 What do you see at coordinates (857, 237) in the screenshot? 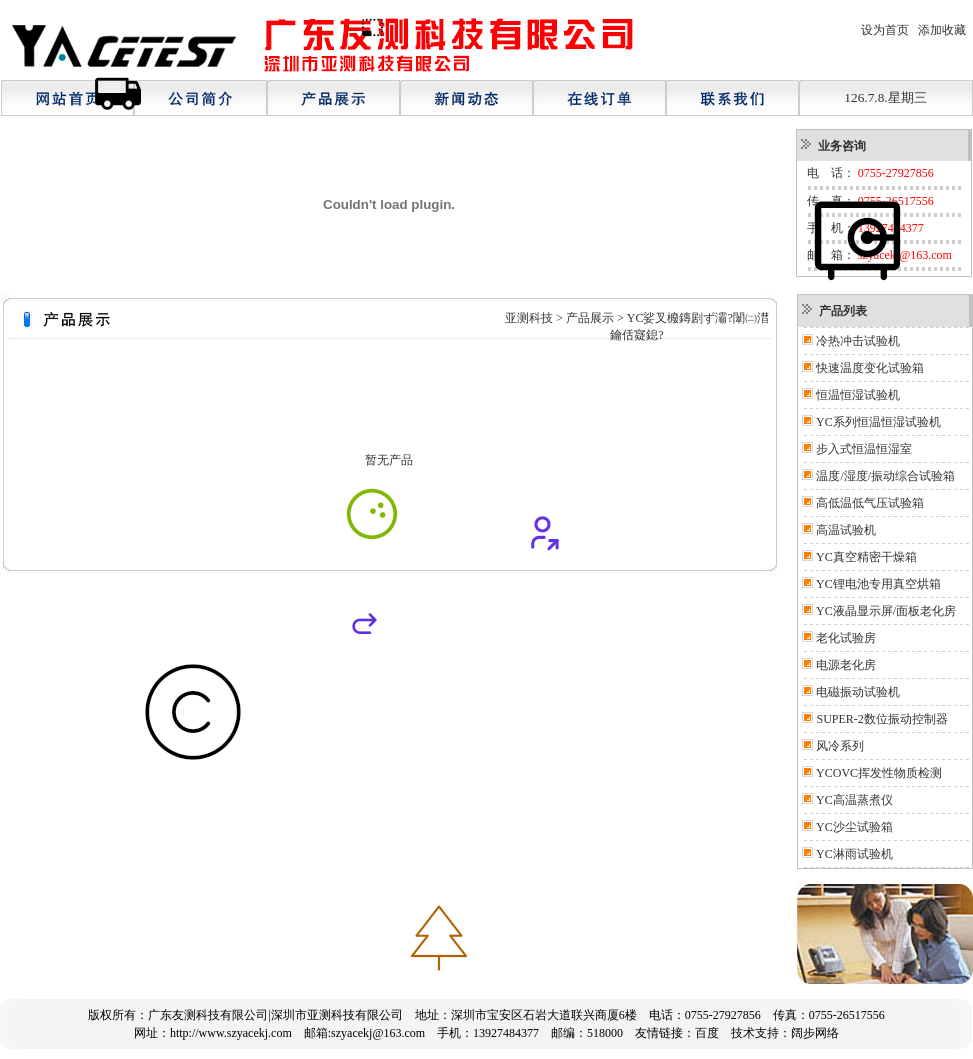
I see `access secure storage or vault` at bounding box center [857, 237].